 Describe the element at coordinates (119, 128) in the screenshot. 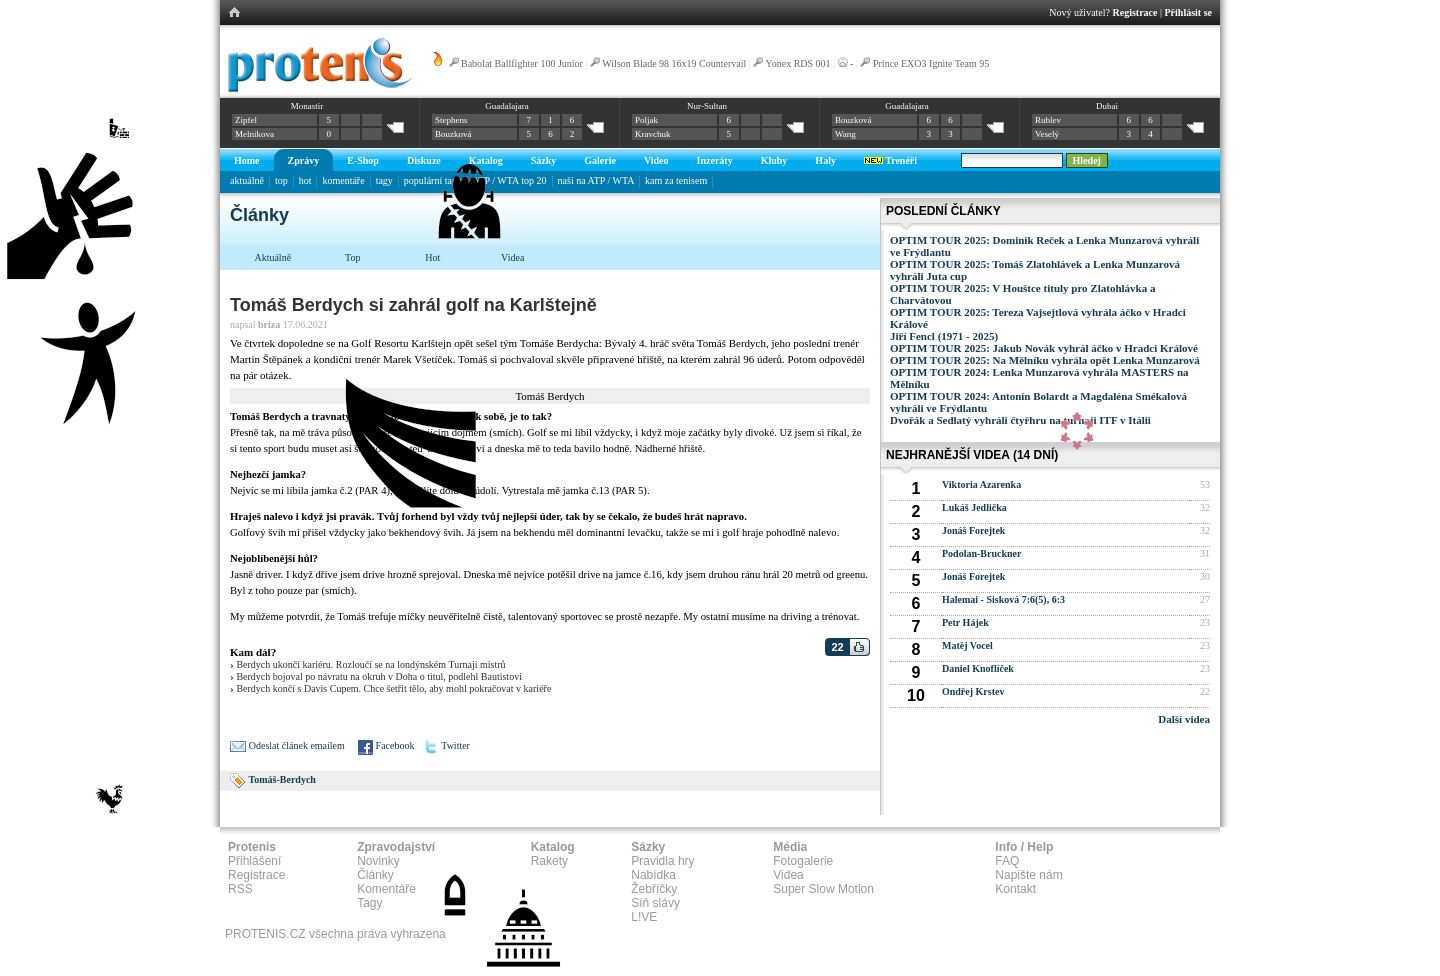

I see `access harbor or port facilities` at that location.